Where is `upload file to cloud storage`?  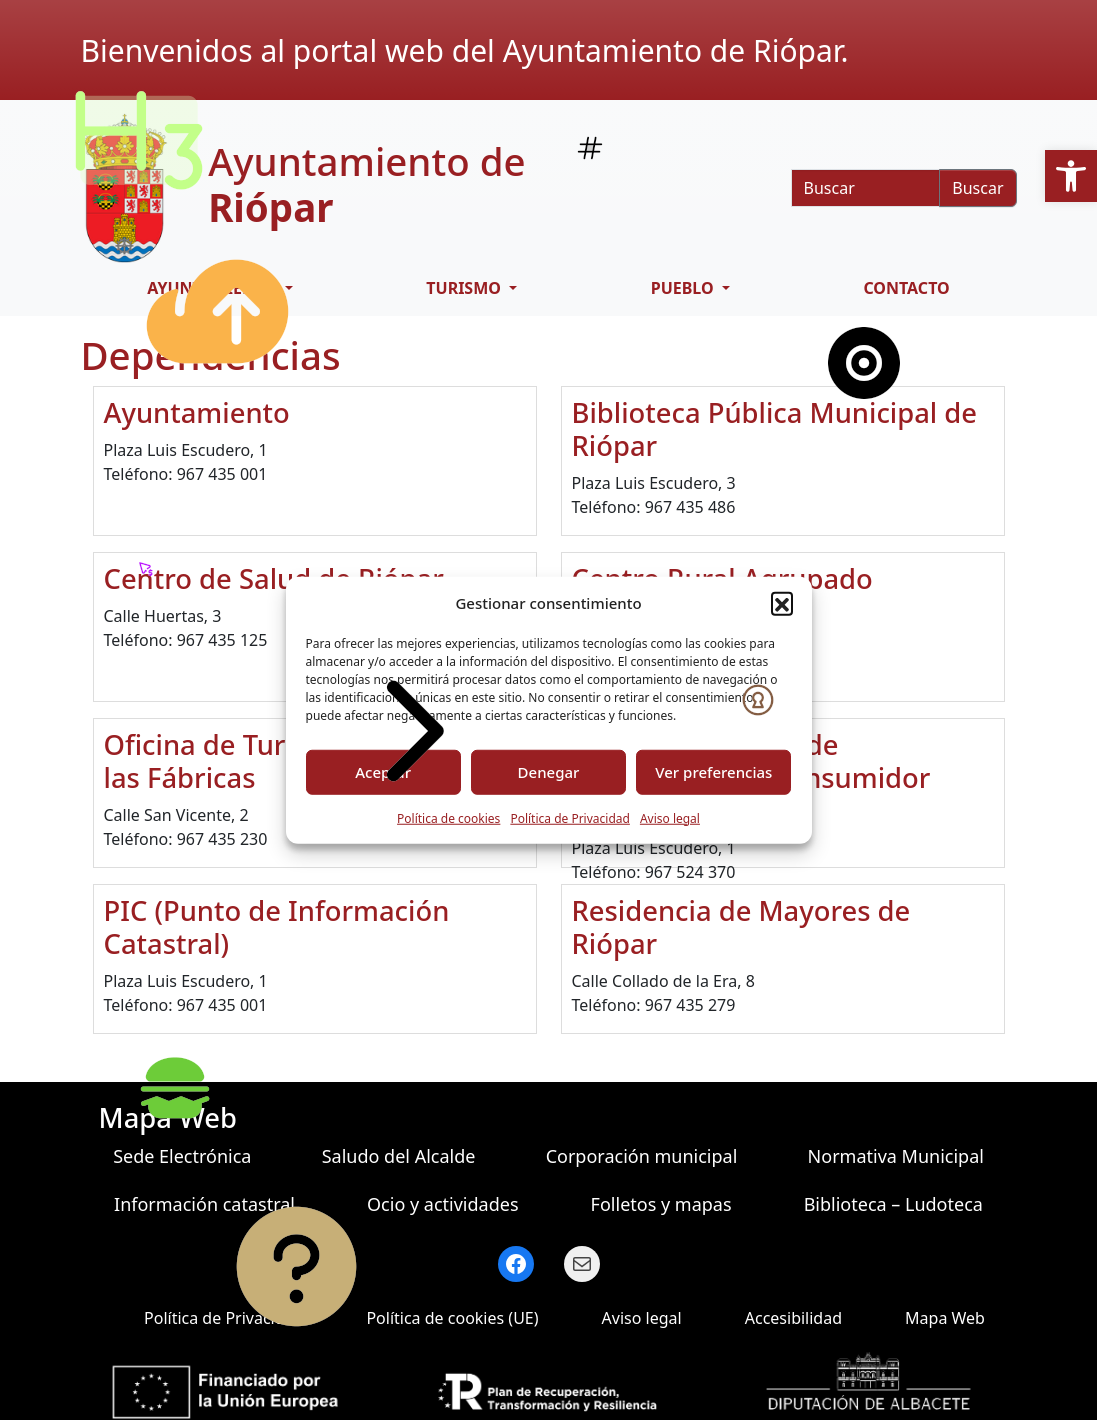 upload file to cloud storage is located at coordinates (217, 311).